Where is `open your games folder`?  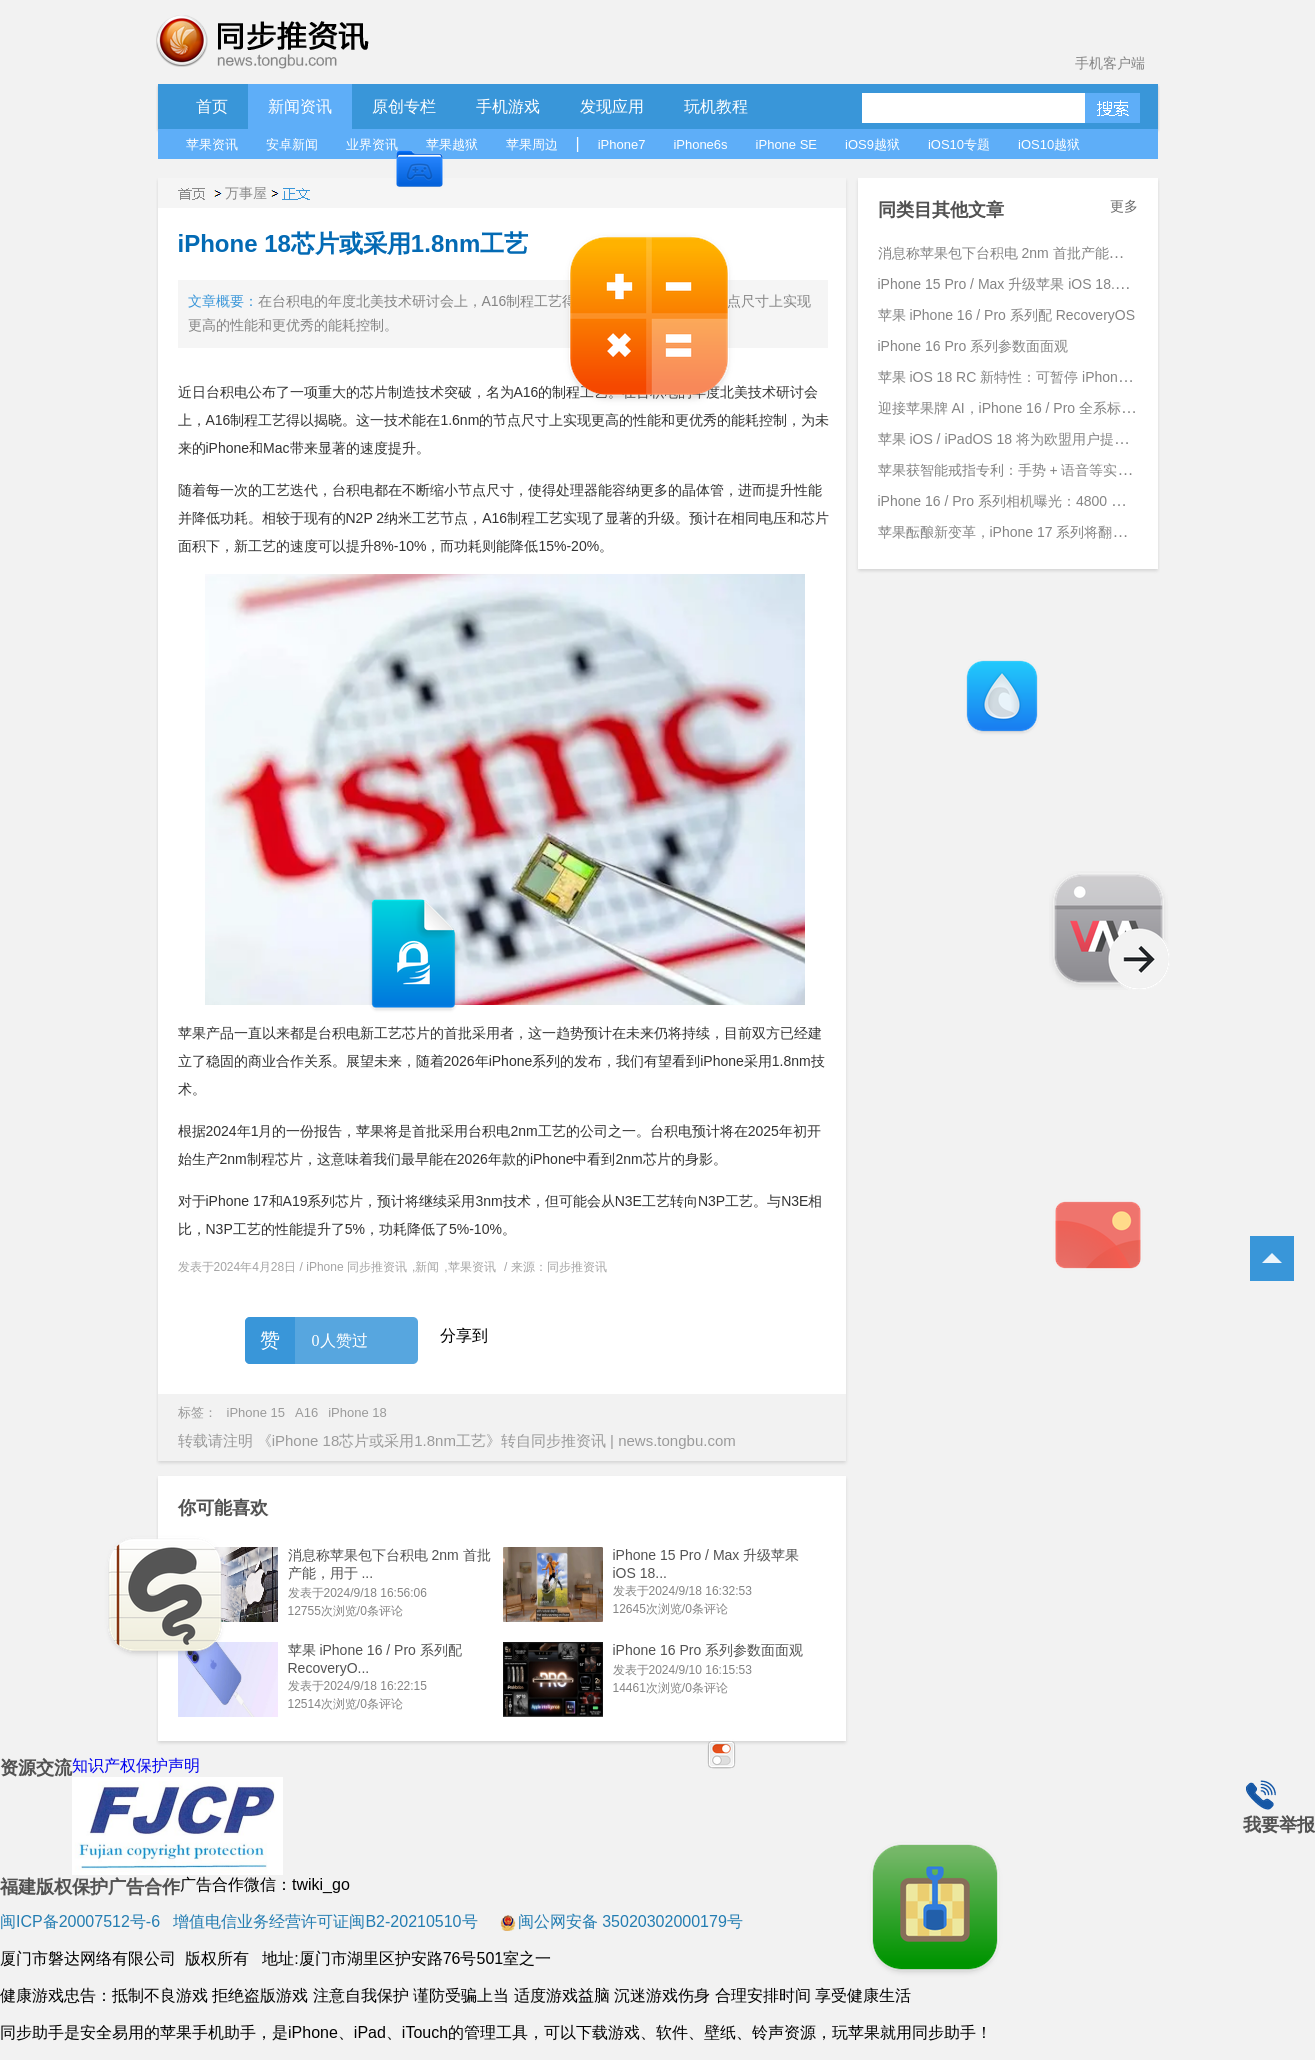
open your games folder is located at coordinates (419, 168).